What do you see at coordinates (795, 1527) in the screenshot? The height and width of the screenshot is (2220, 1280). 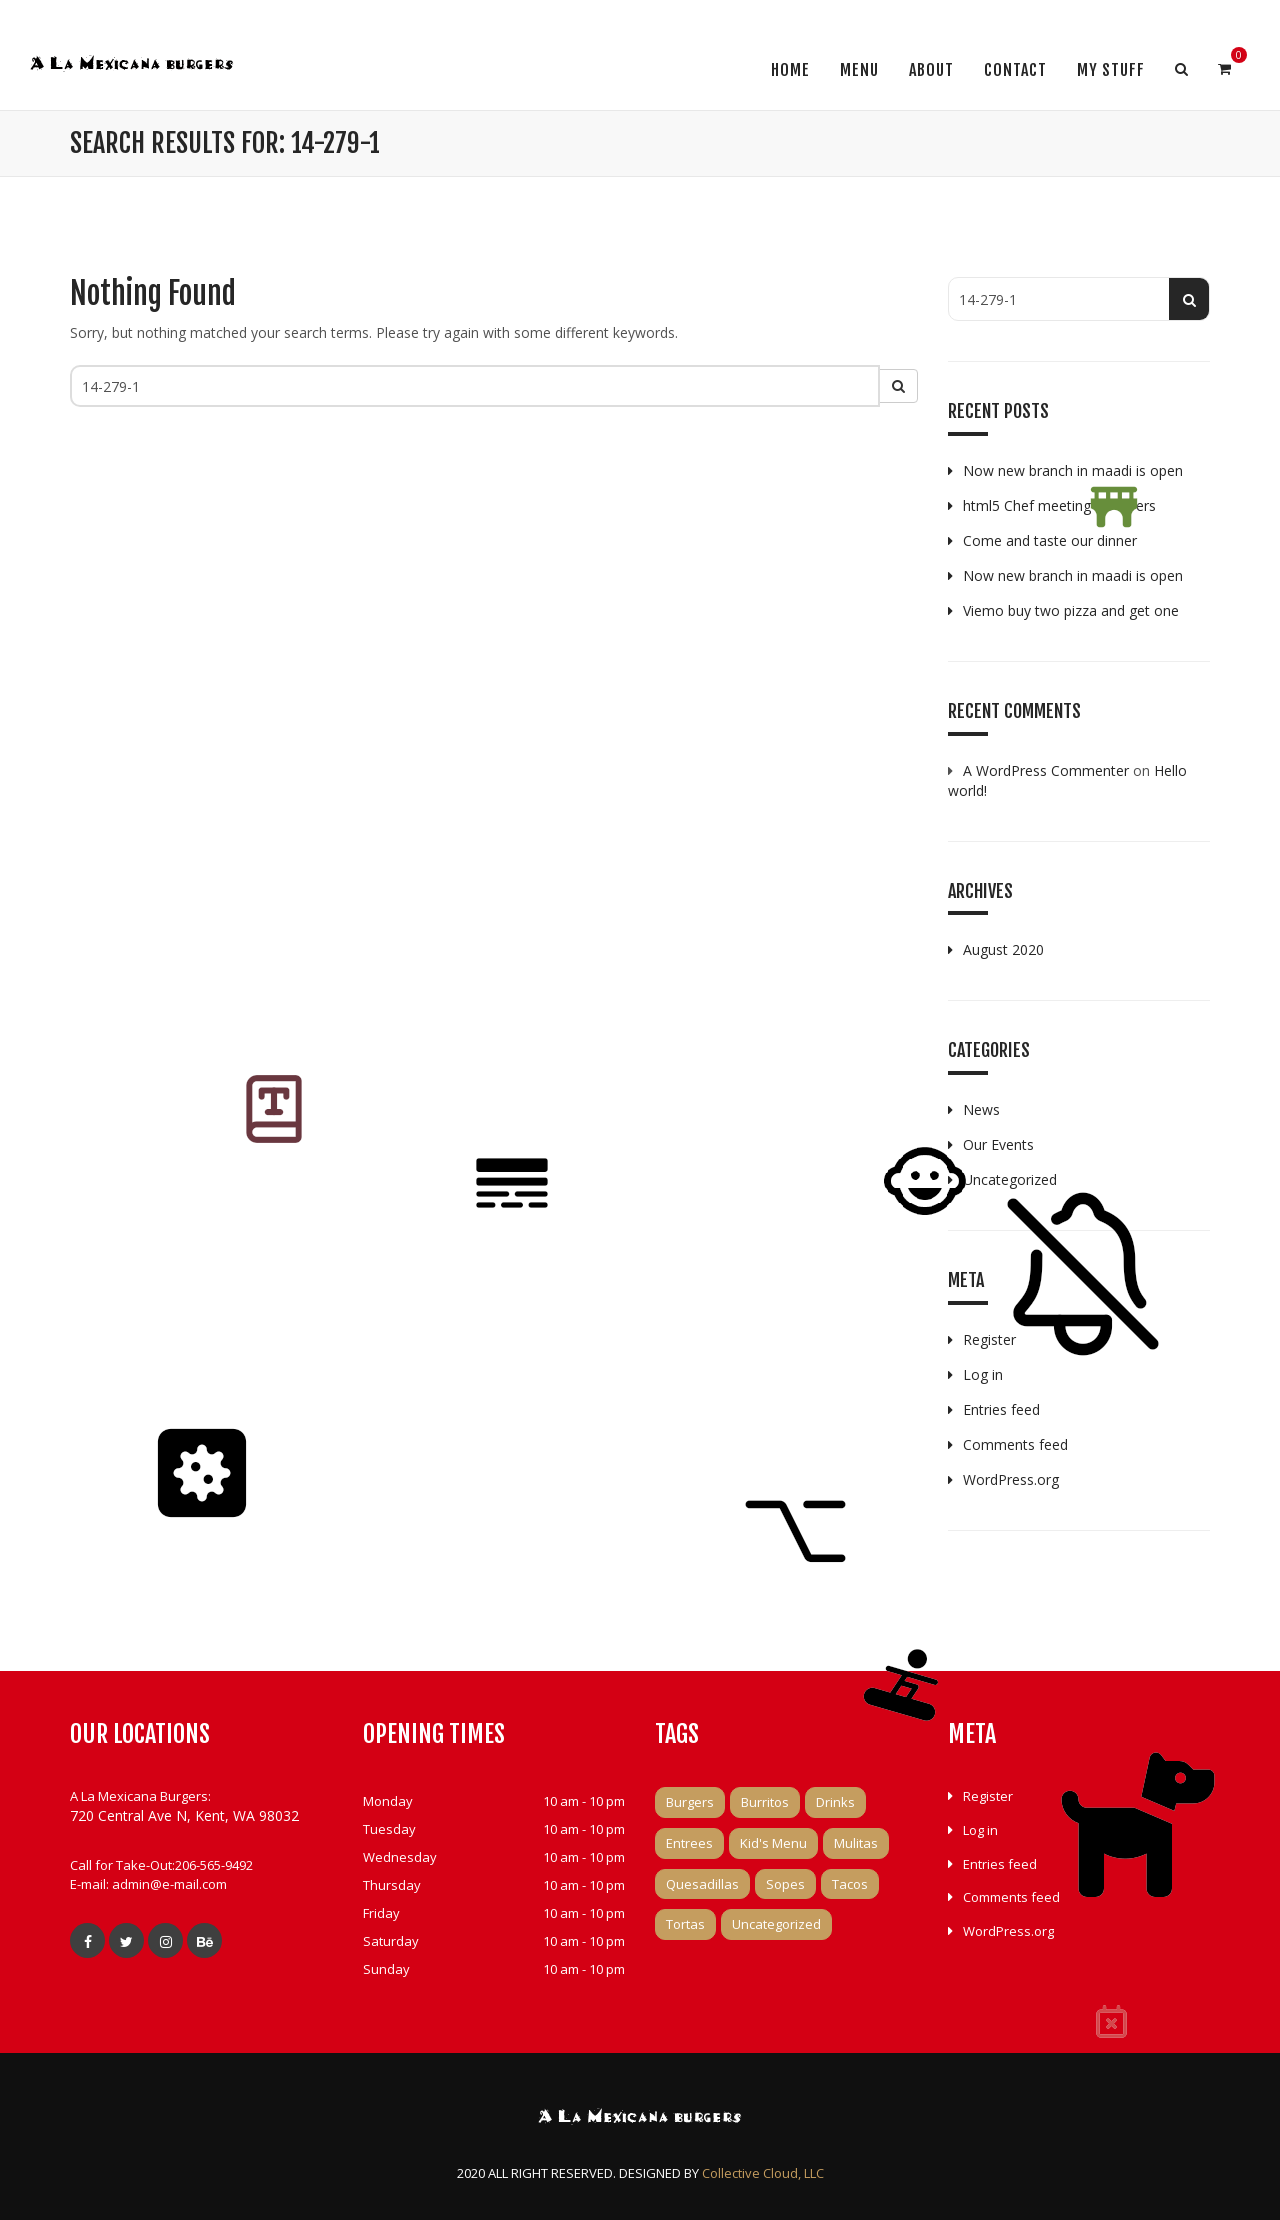 I see `access keyboard or input options` at bounding box center [795, 1527].